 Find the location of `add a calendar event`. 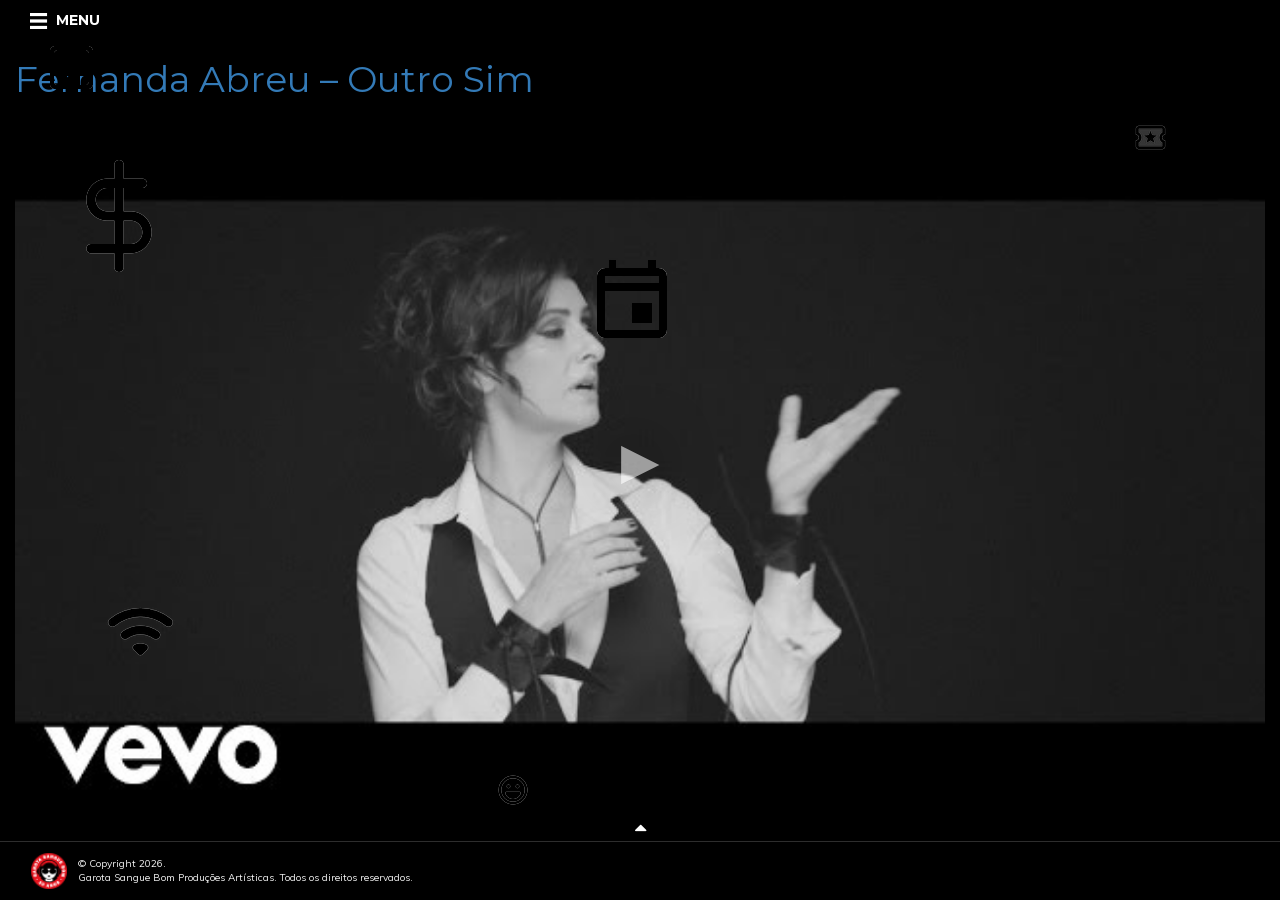

add a calendar event is located at coordinates (632, 303).